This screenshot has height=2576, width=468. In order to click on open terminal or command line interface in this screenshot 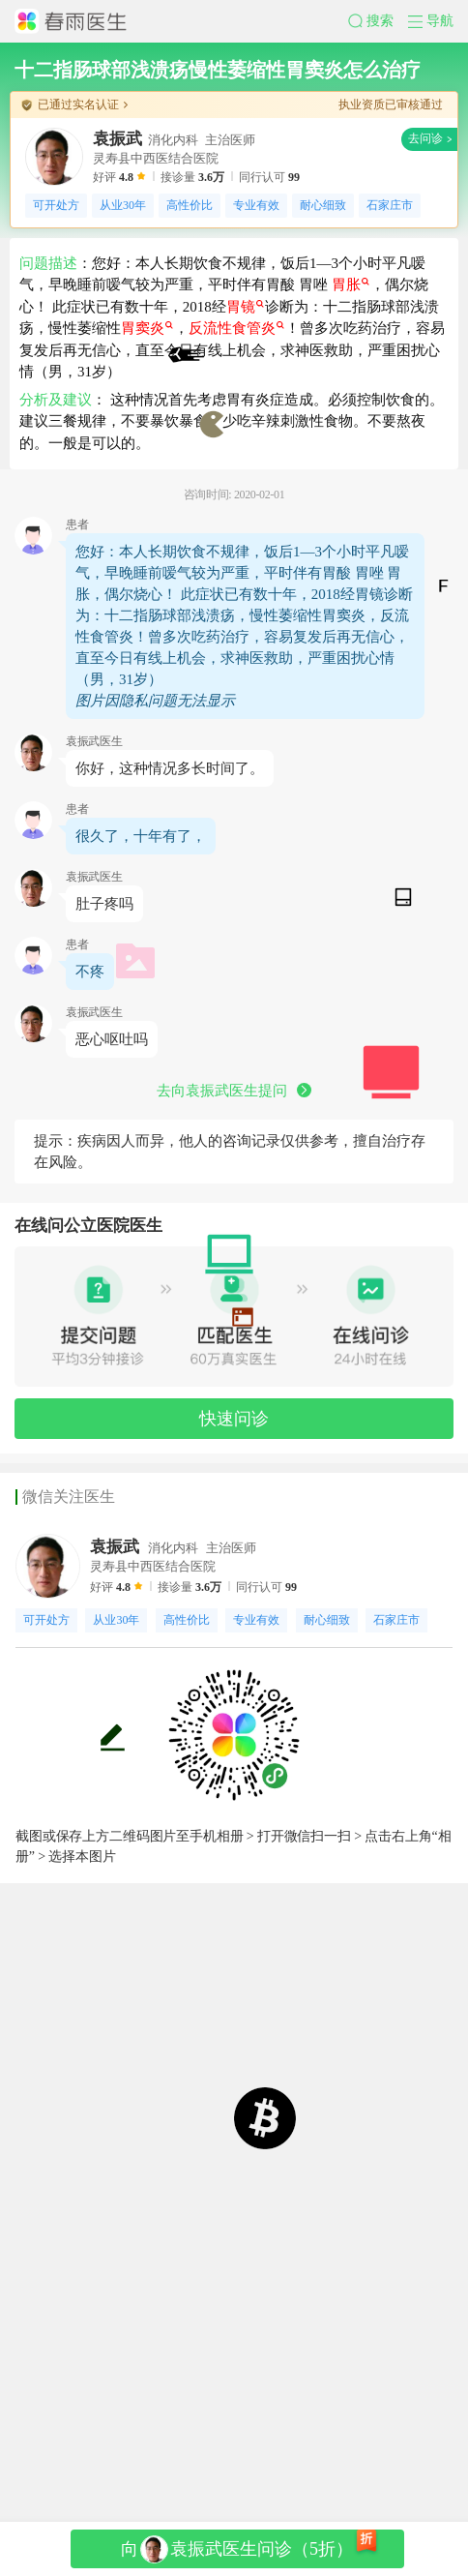, I will do `click(243, 1317)`.